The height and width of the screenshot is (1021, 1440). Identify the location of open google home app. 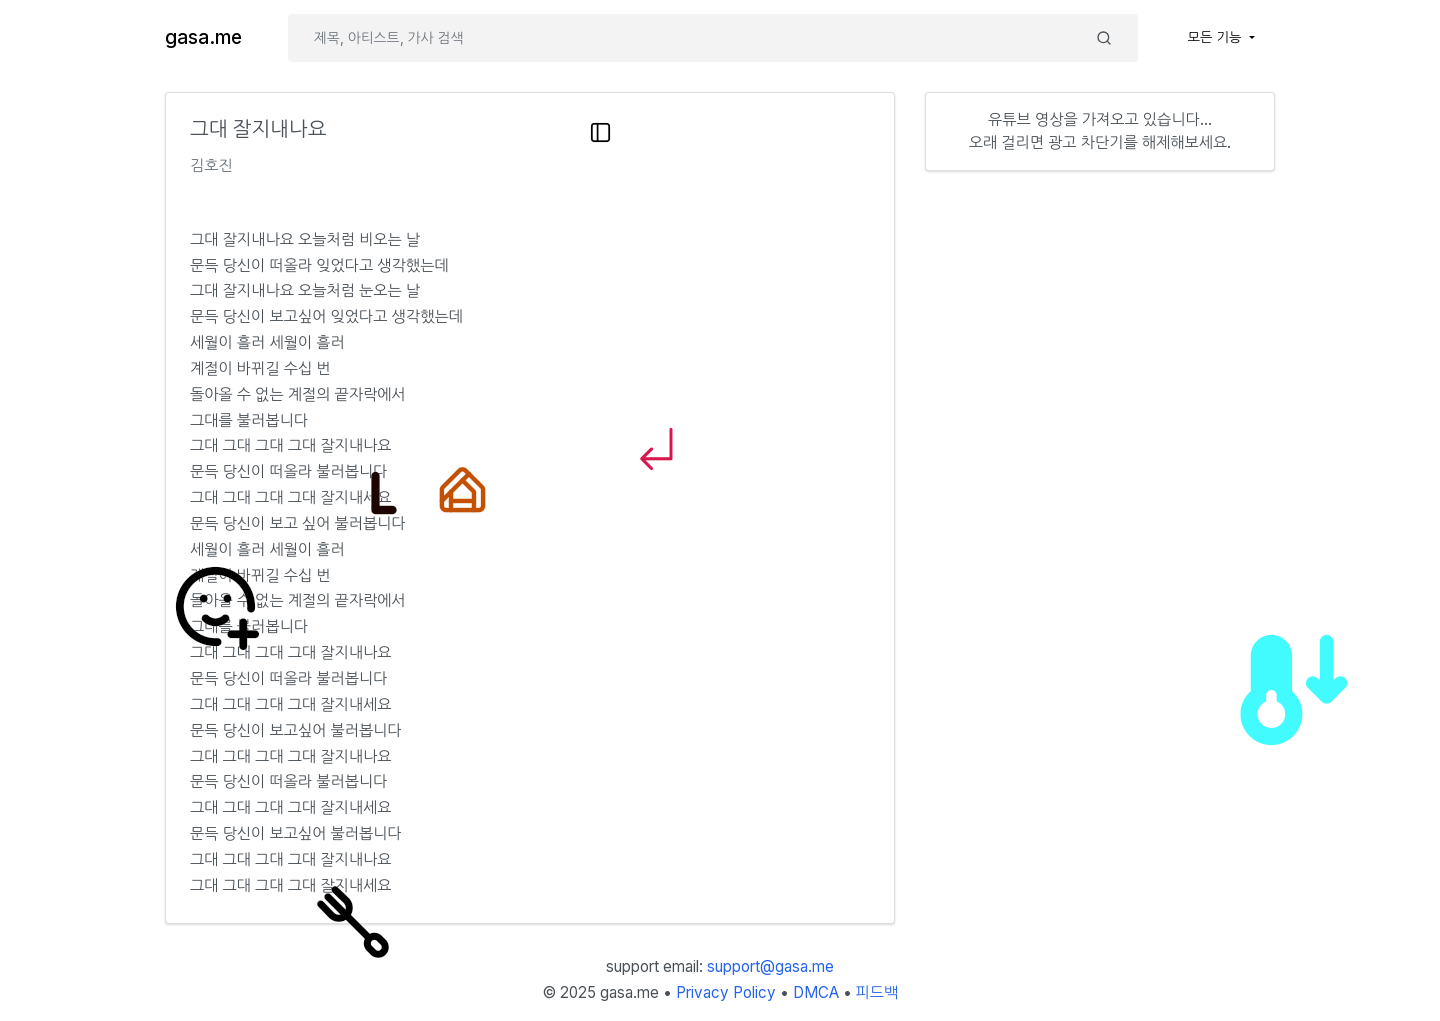
(462, 489).